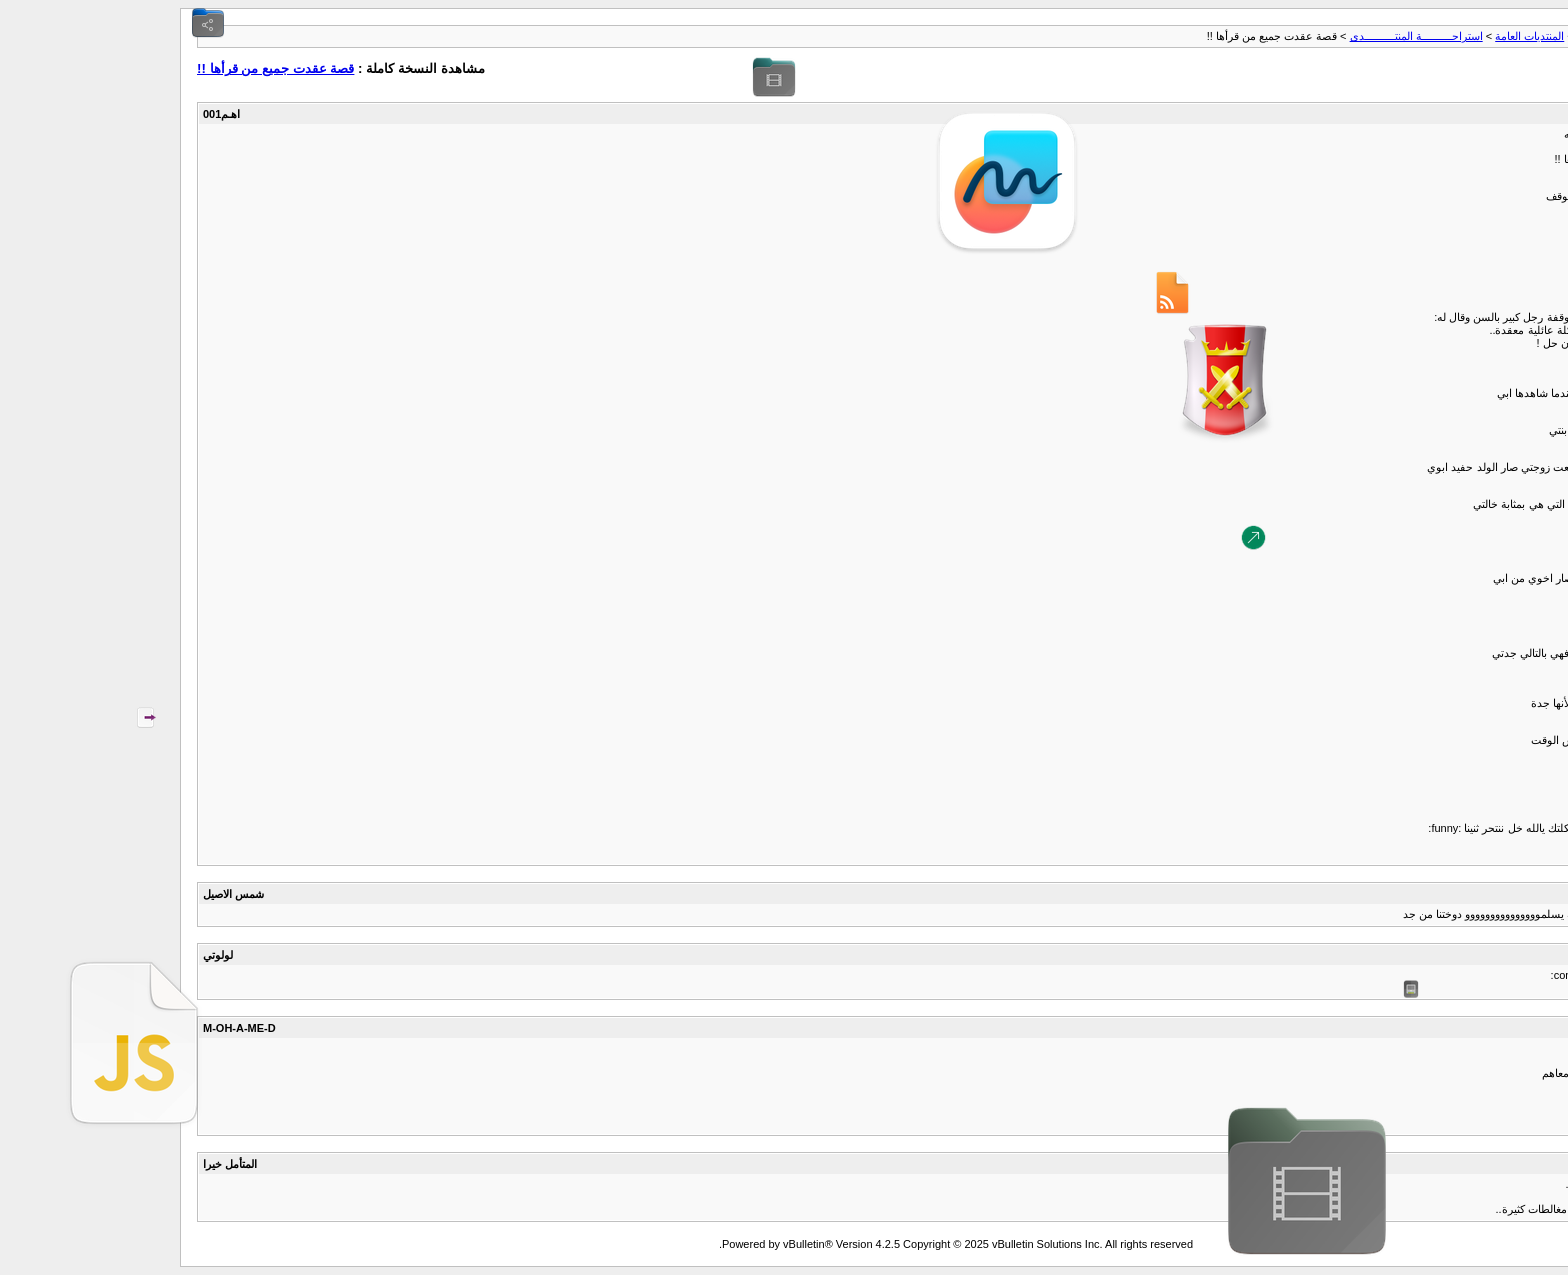  Describe the element at coordinates (134, 1043) in the screenshot. I see `a javascript source code file` at that location.